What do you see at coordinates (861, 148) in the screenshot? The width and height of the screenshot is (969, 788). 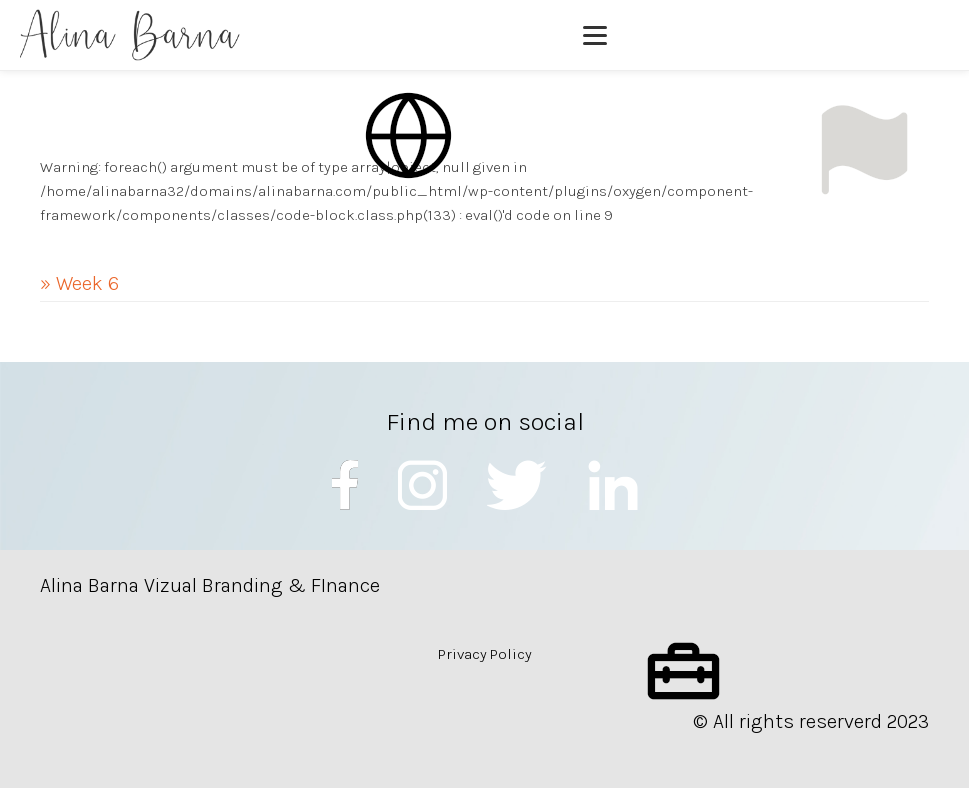 I see `flag or bookmark an item for follow-up` at bounding box center [861, 148].